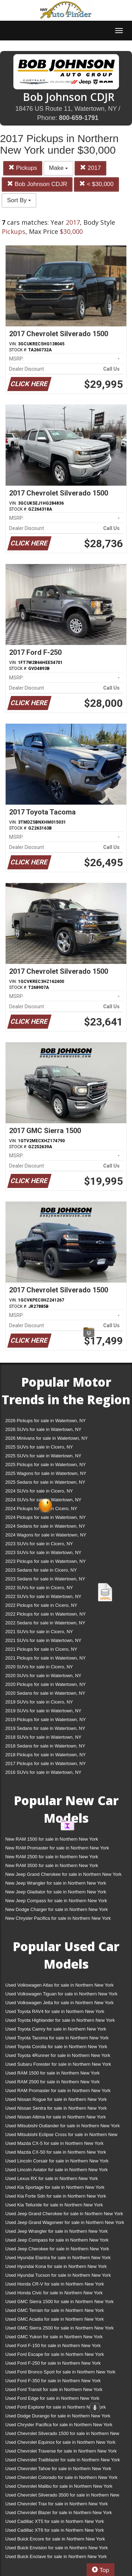 The image size is (132, 2576). I want to click on open your dropbox folder, so click(89, 1332).